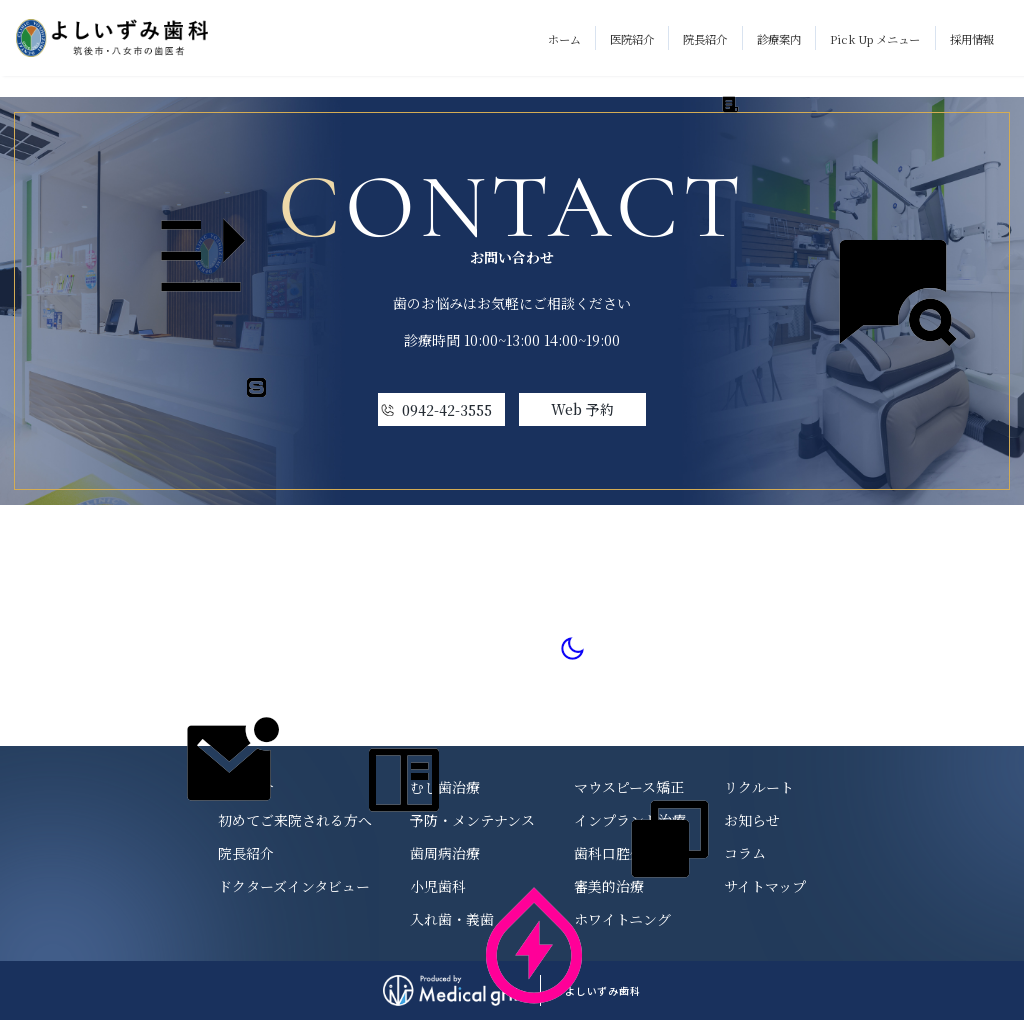 Image resolution: width=1024 pixels, height=1033 pixels. I want to click on open reading mode or e-reader, so click(404, 780).